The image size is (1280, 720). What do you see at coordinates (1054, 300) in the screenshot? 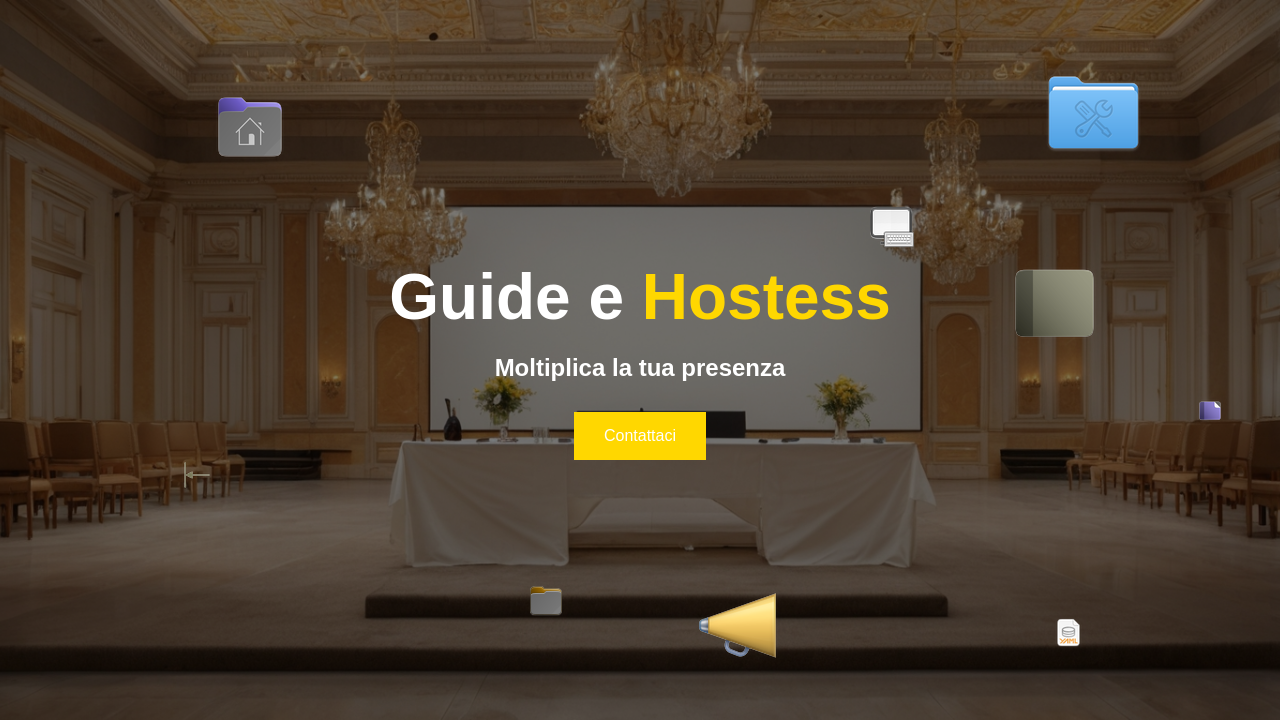
I see `access the desktop folder` at bounding box center [1054, 300].